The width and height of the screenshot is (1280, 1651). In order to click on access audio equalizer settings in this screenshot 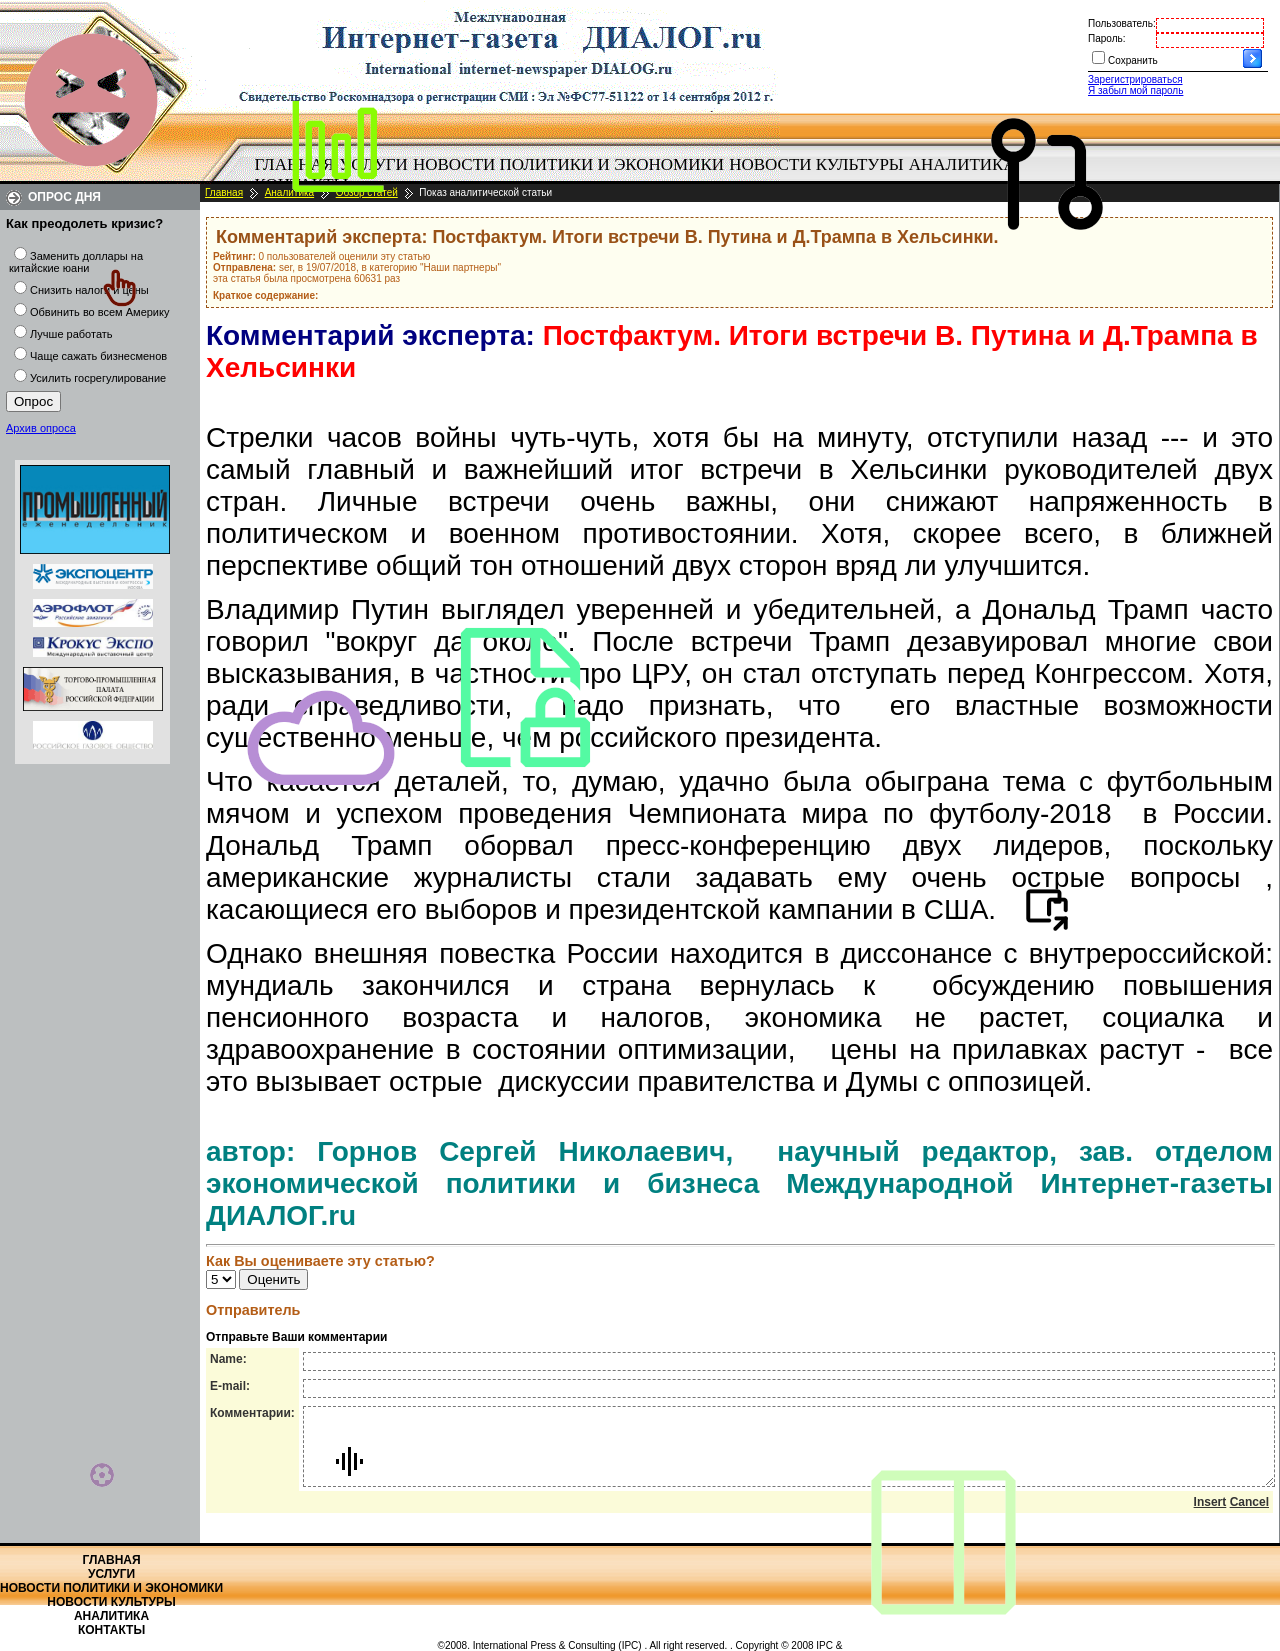, I will do `click(349, 1461)`.